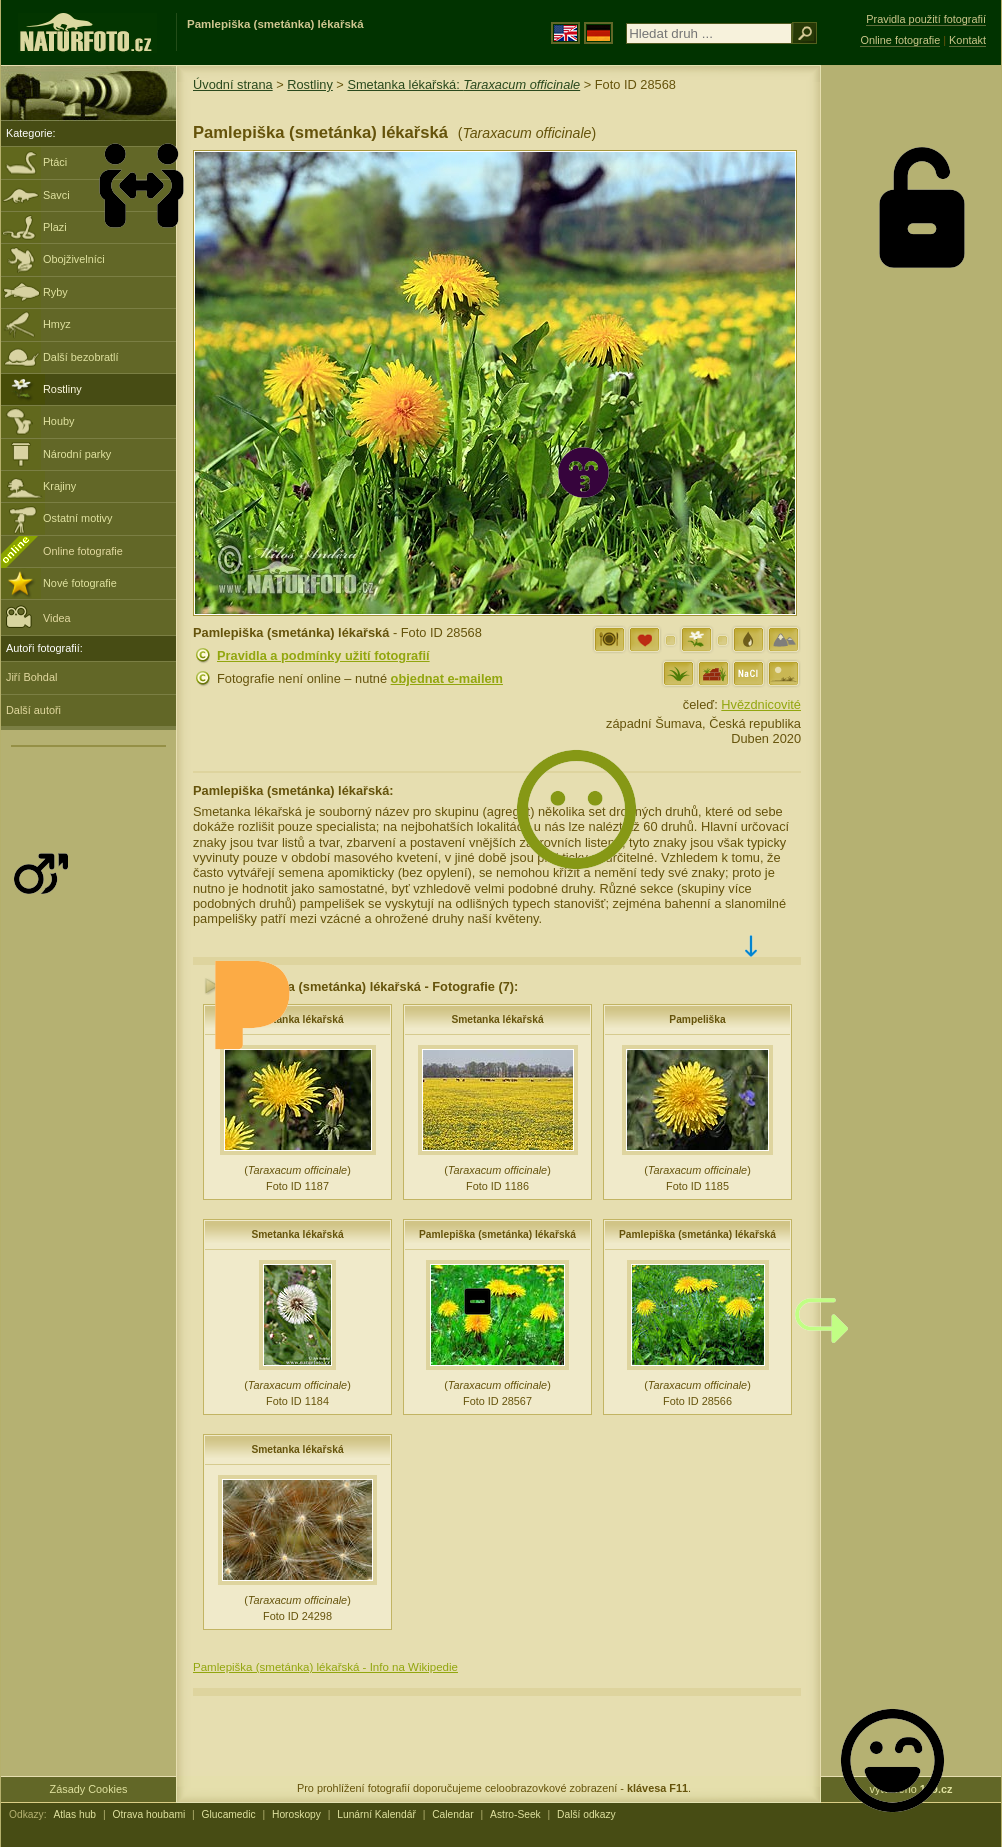 This screenshot has height=1847, width=1002. Describe the element at coordinates (576, 809) in the screenshot. I see `indicates a neutral or indifferent reaction` at that location.